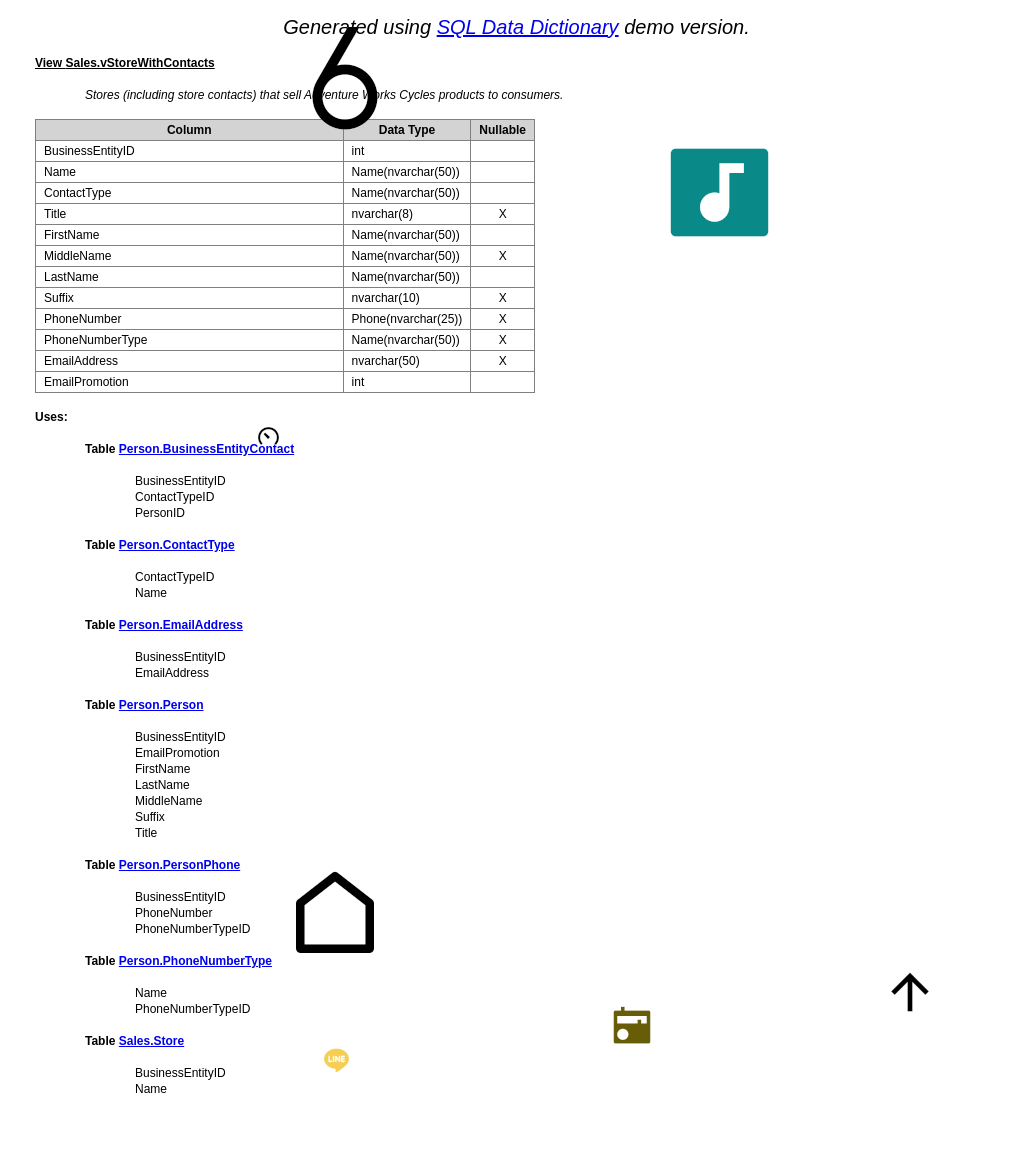 This screenshot has height=1163, width=1033. I want to click on open LINE messaging app, so click(336, 1060).